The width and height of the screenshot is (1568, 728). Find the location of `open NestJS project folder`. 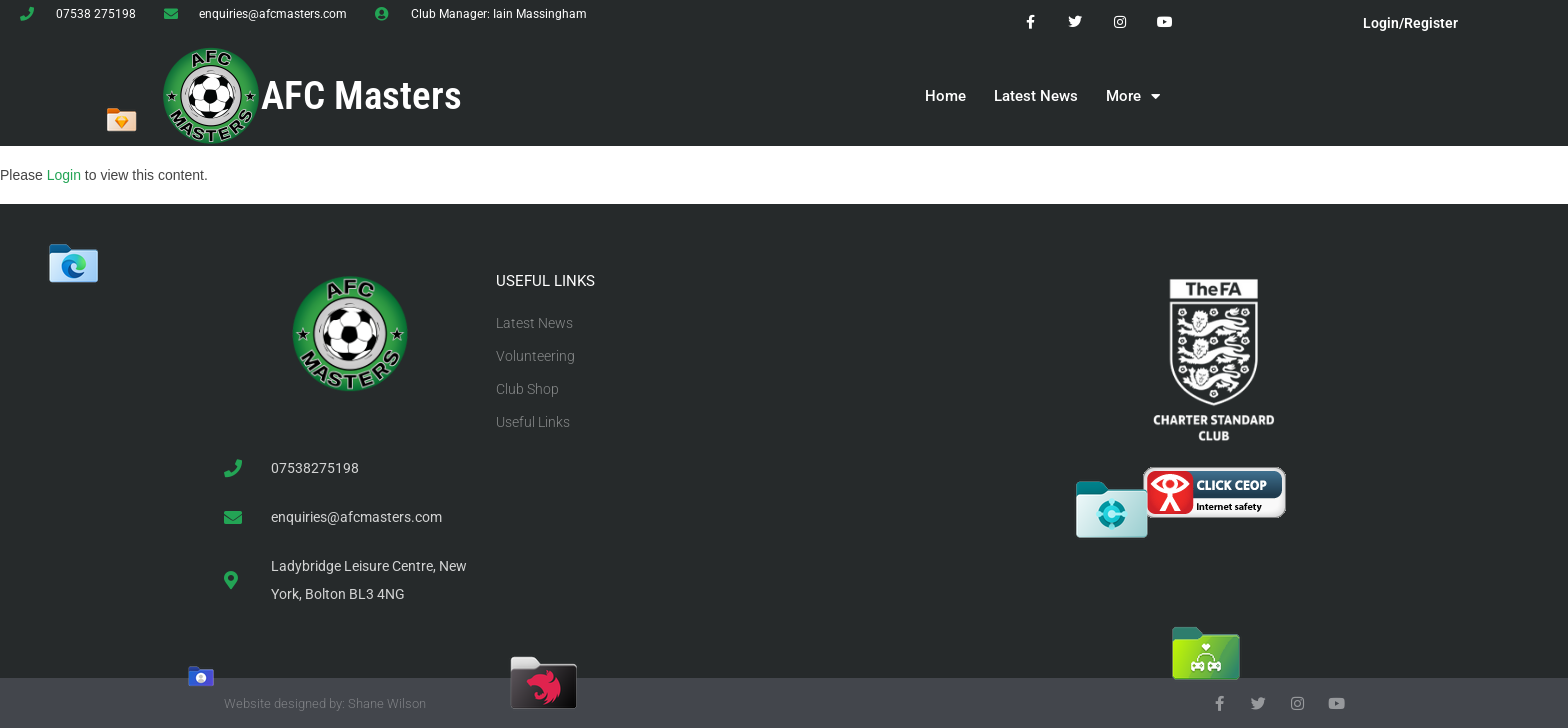

open NestJS project folder is located at coordinates (543, 684).